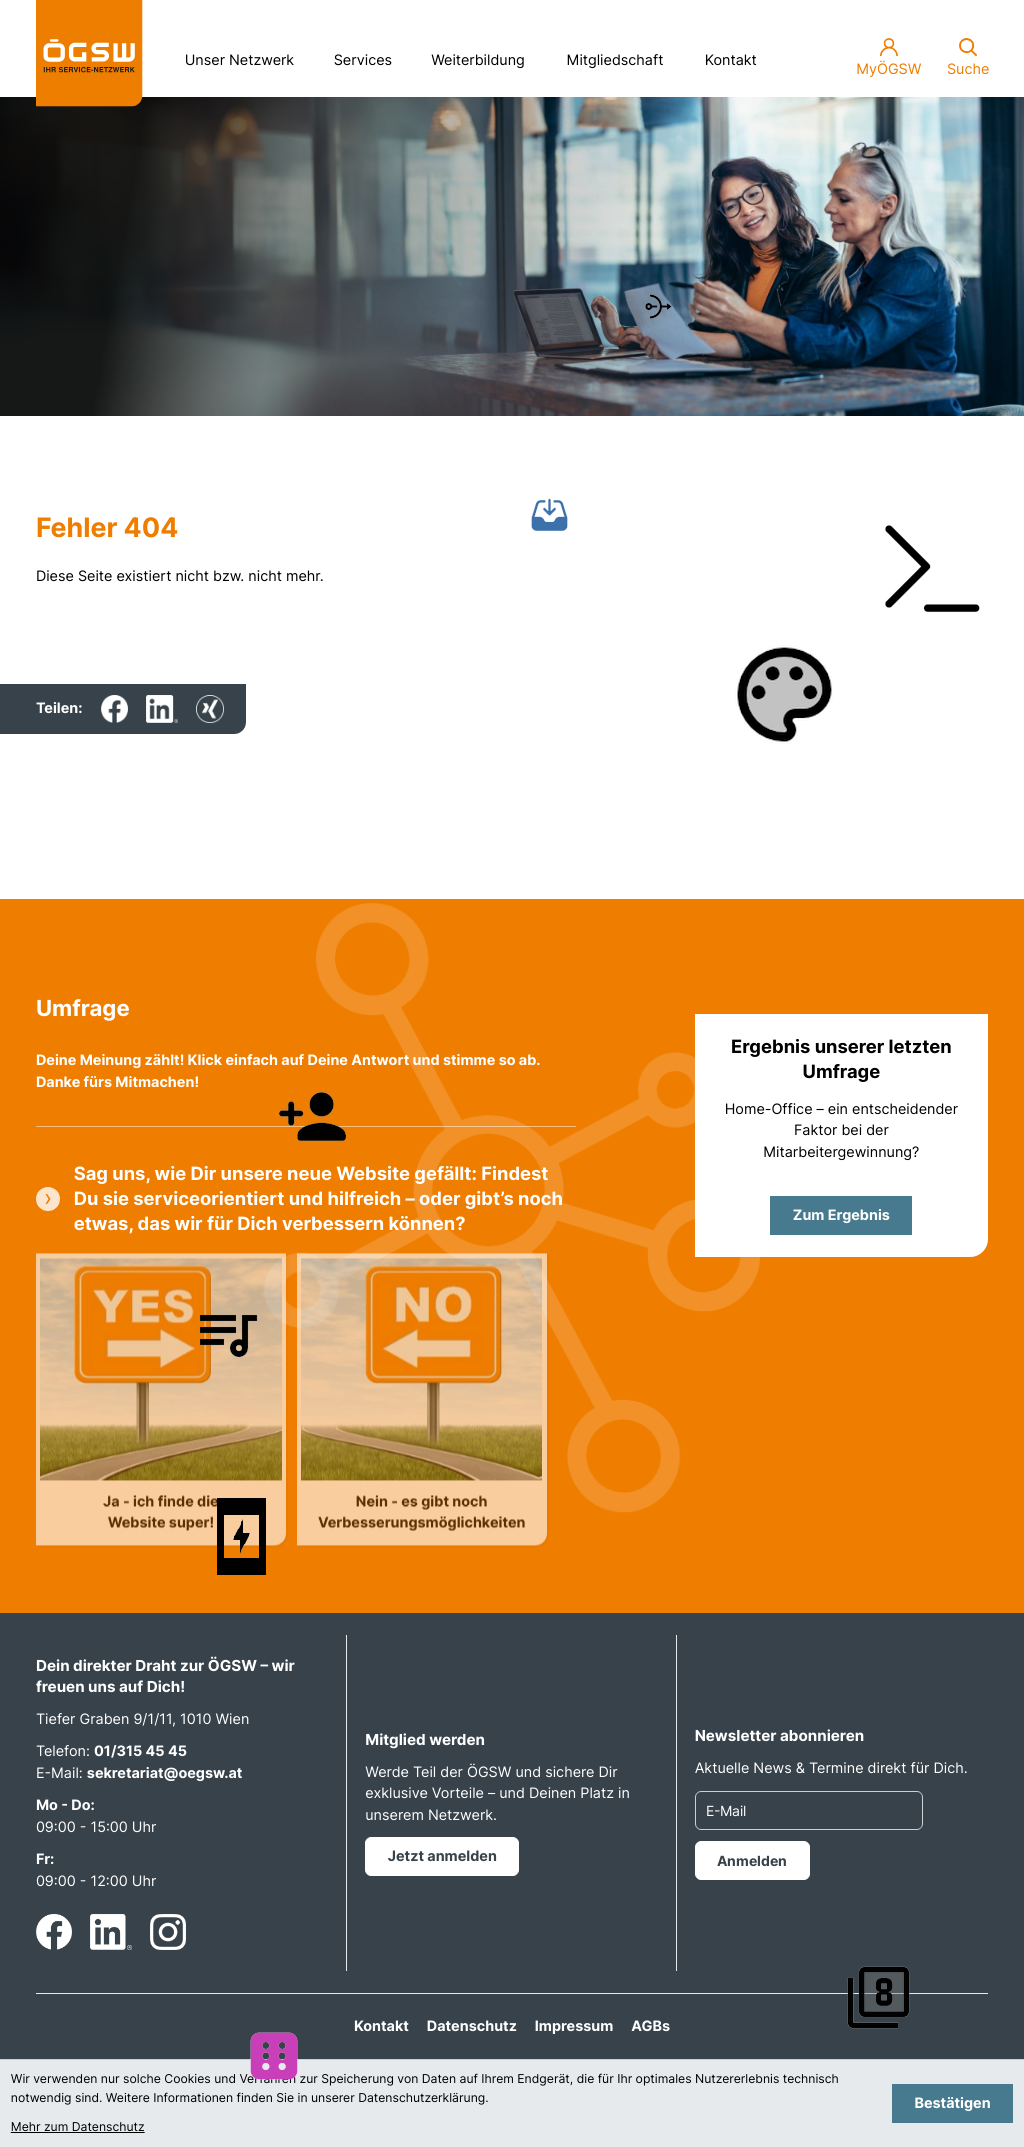  Describe the element at coordinates (227, 1333) in the screenshot. I see `view music queue or playlist` at that location.